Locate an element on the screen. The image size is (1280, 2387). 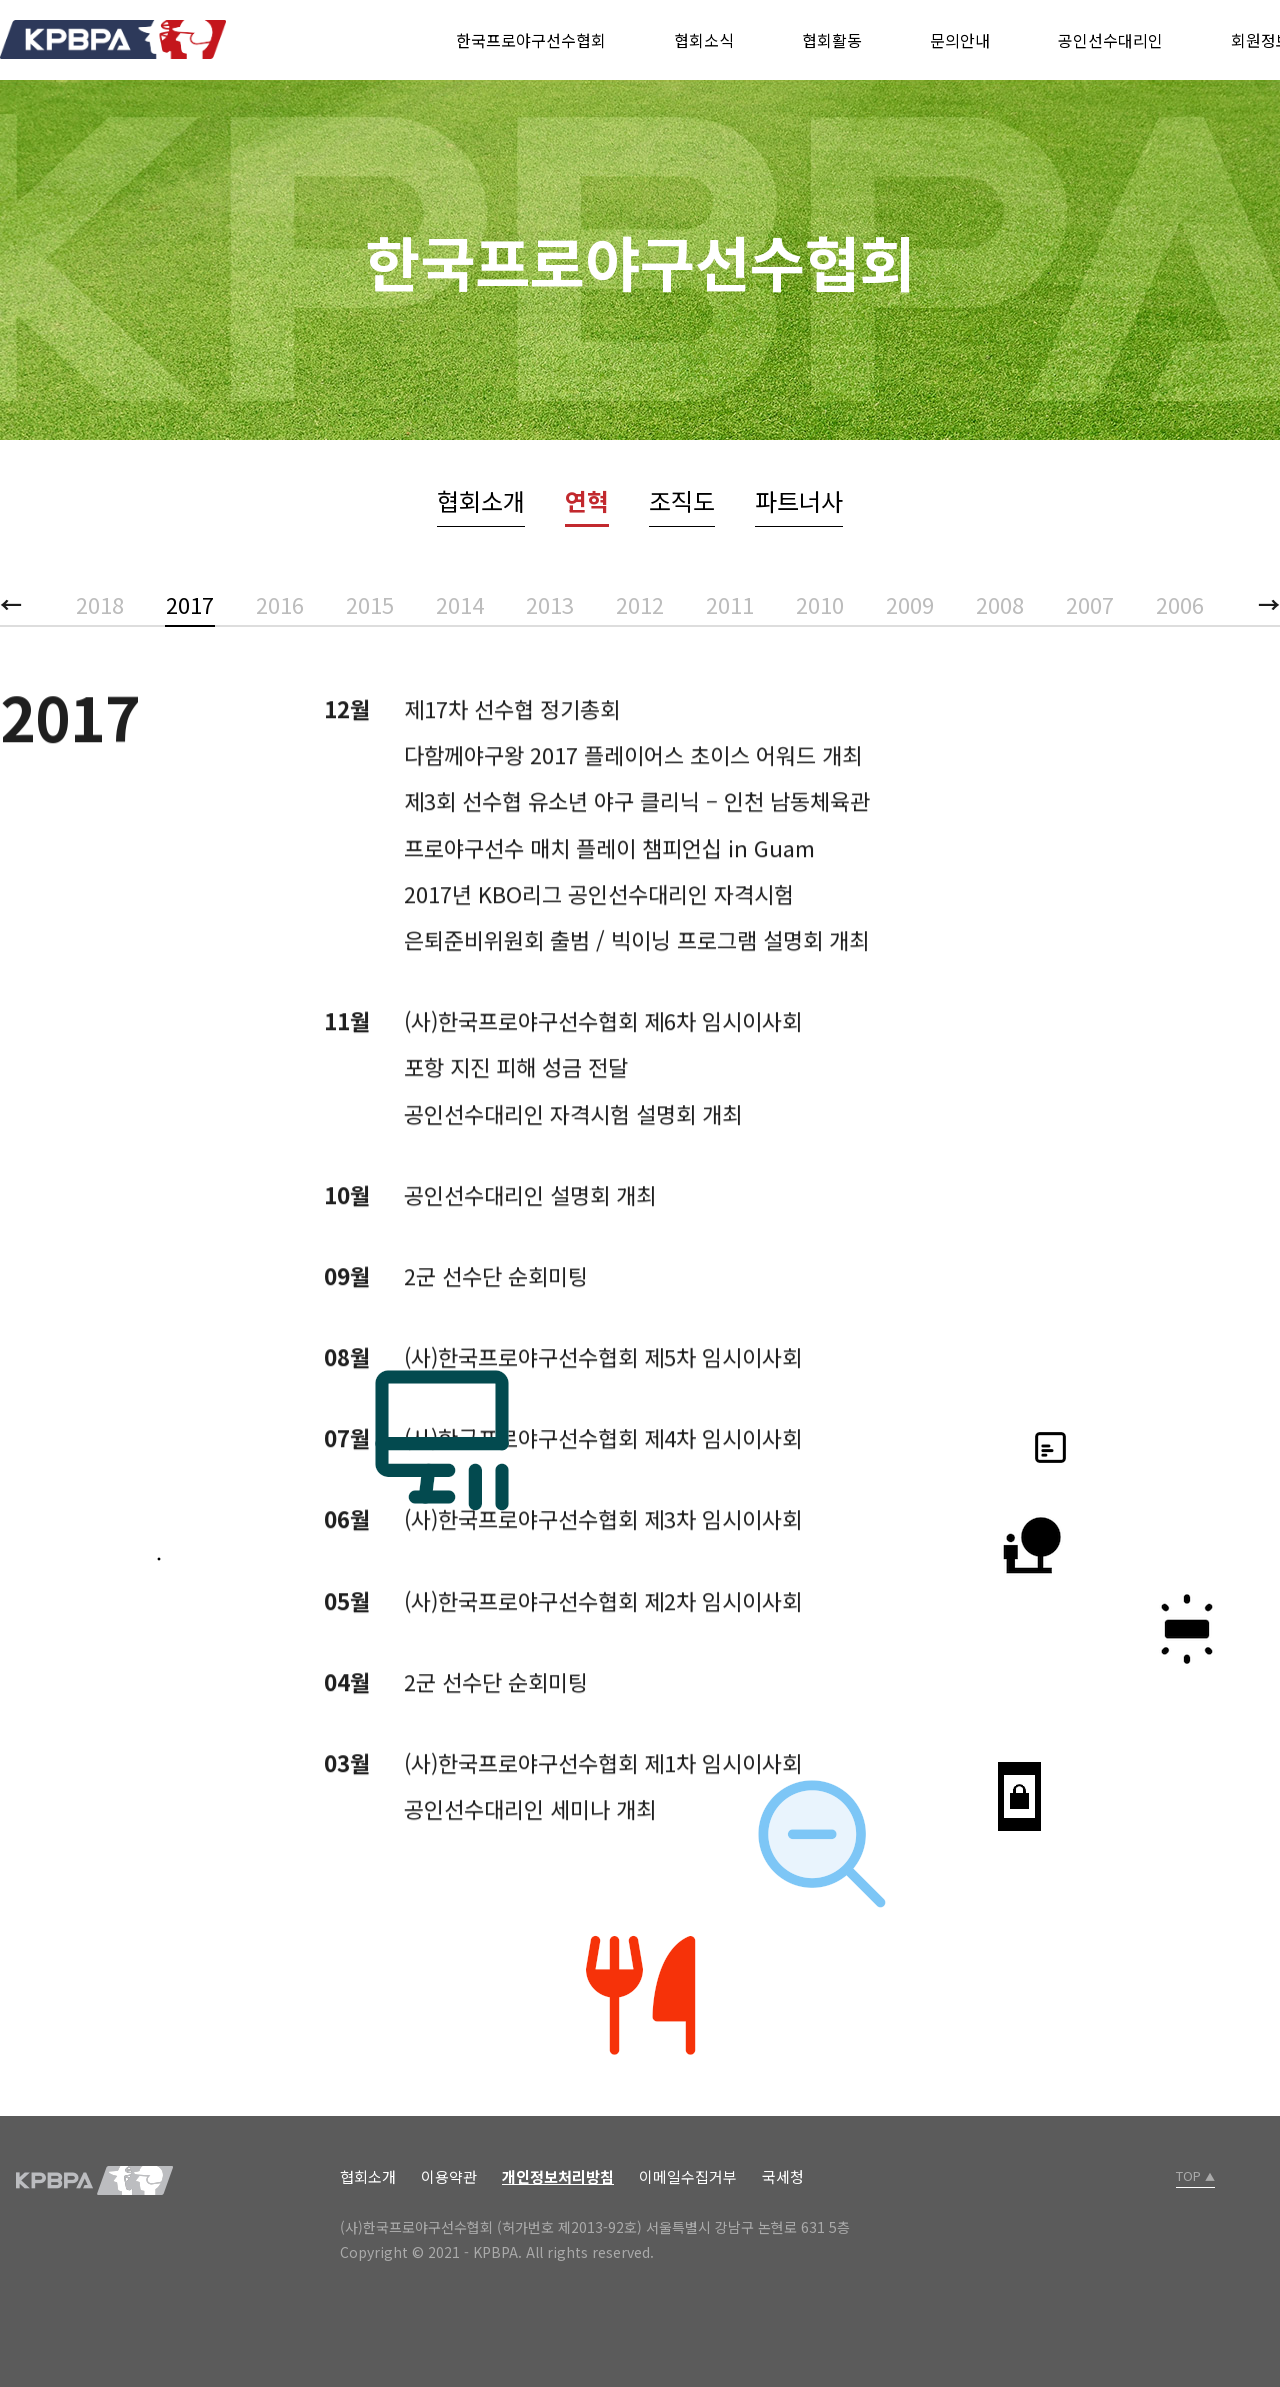
lock screen in portrait orientation is located at coordinates (1019, 1796).